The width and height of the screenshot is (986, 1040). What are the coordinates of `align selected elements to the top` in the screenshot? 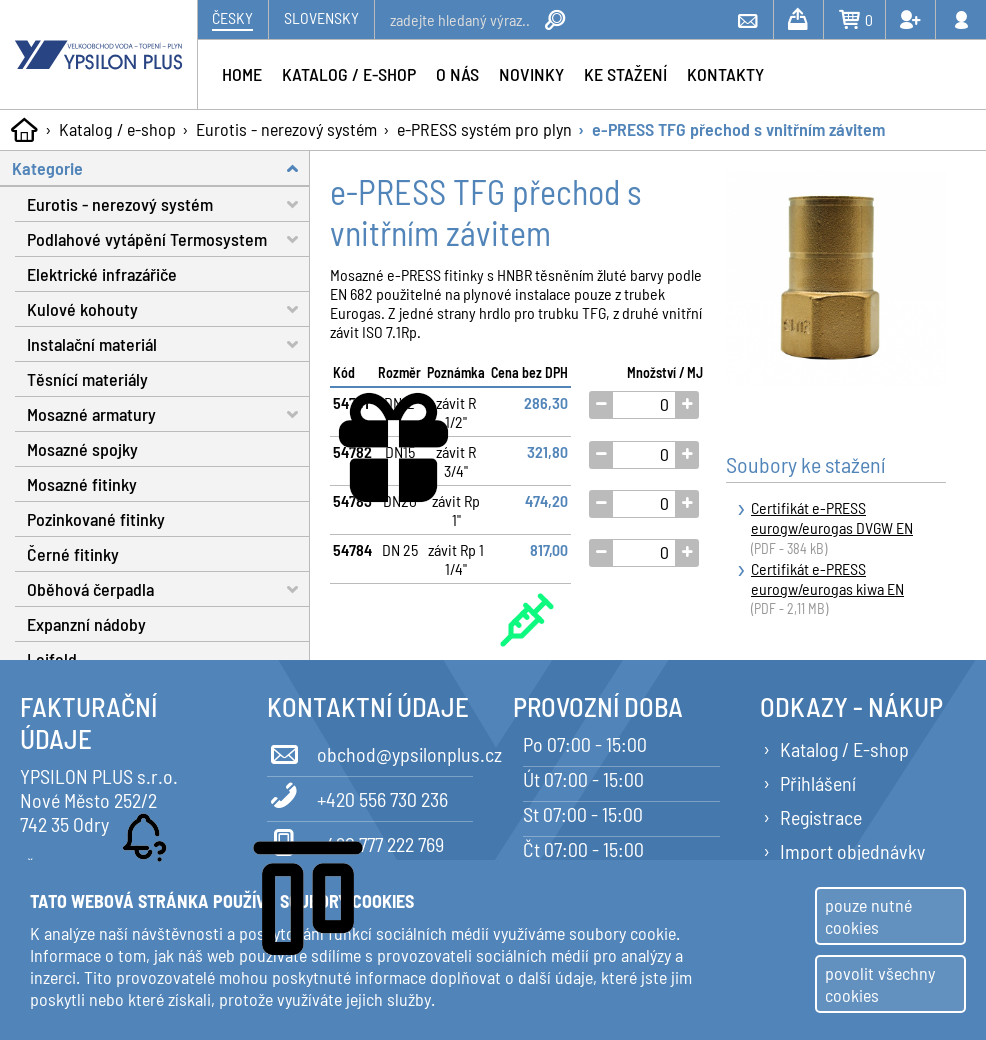 It's located at (308, 896).